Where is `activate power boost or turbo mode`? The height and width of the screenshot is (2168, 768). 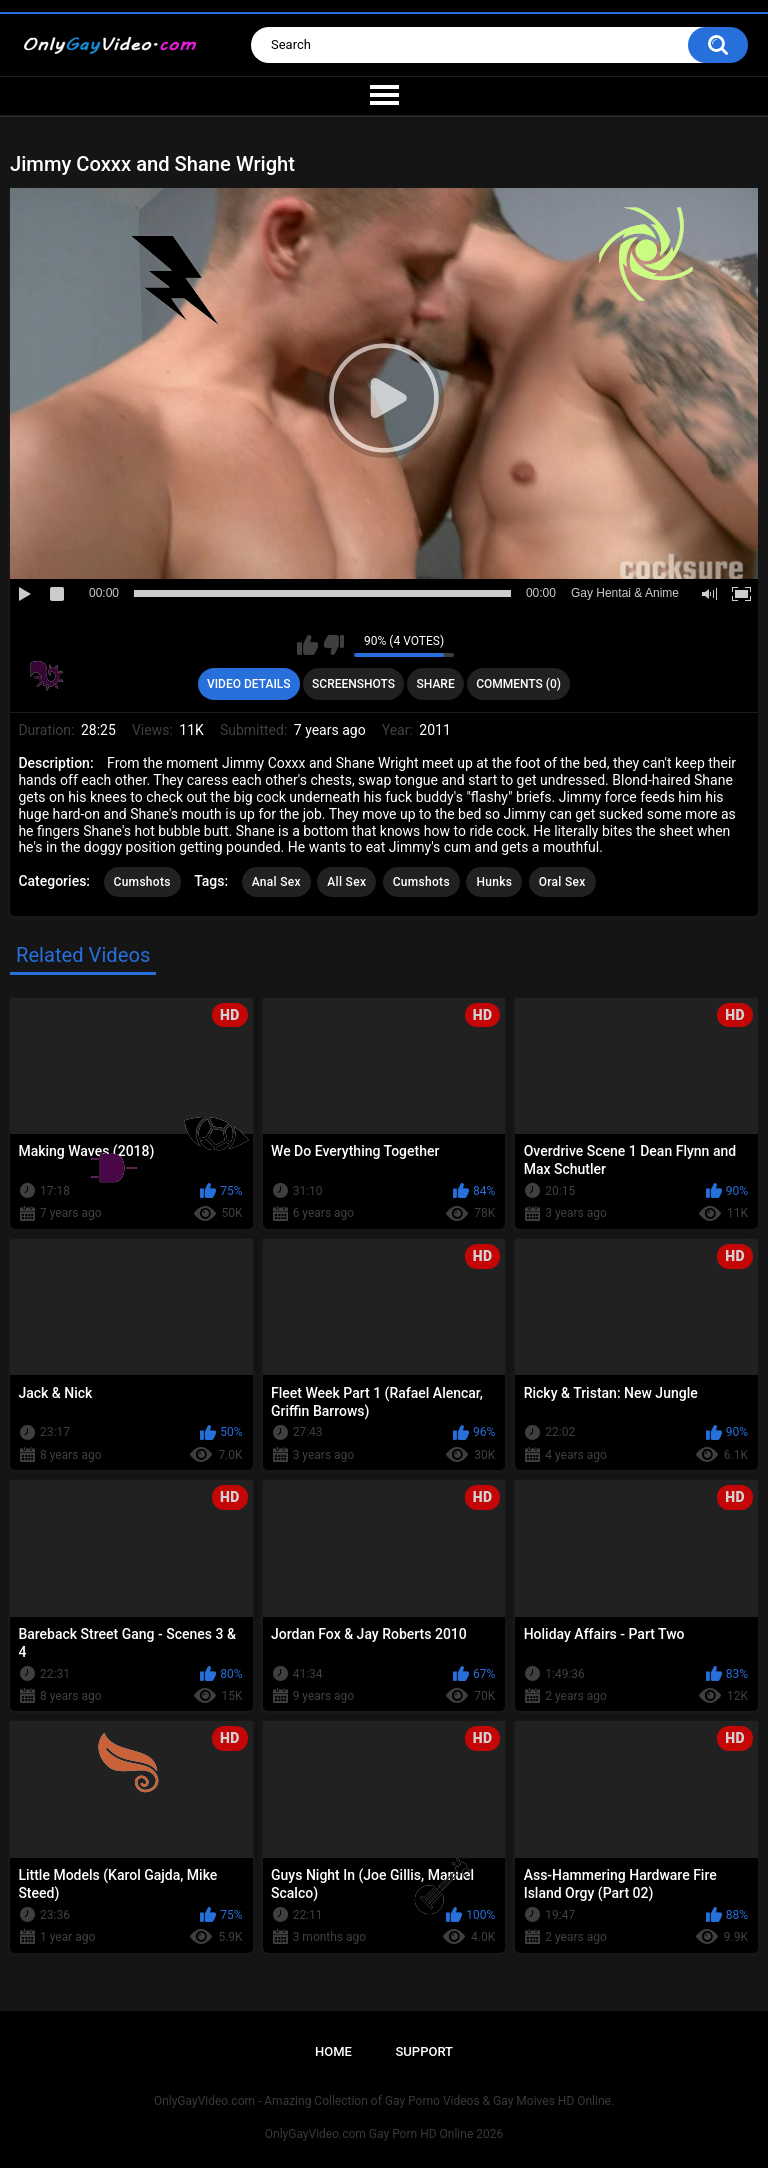
activate power boost or turbo mode is located at coordinates (174, 279).